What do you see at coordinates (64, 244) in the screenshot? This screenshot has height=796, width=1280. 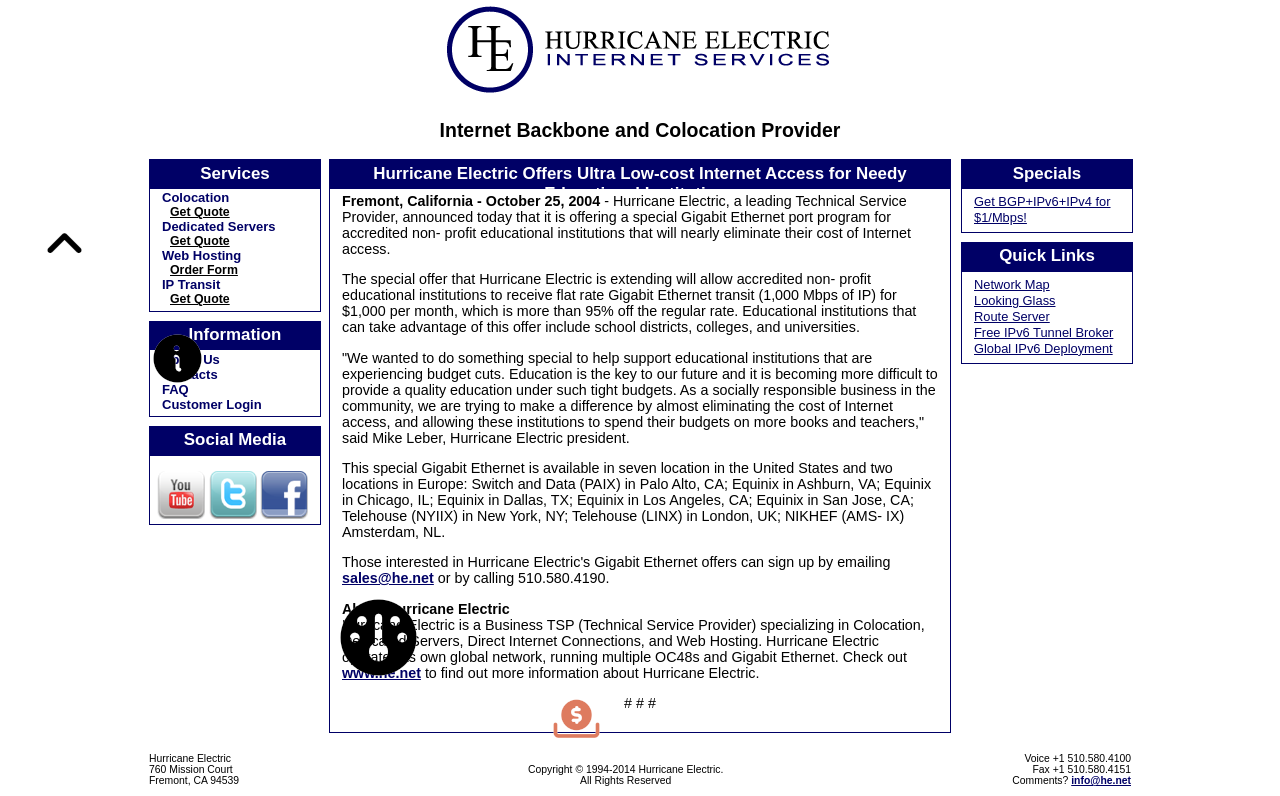 I see `collapse an expanded section` at bounding box center [64, 244].